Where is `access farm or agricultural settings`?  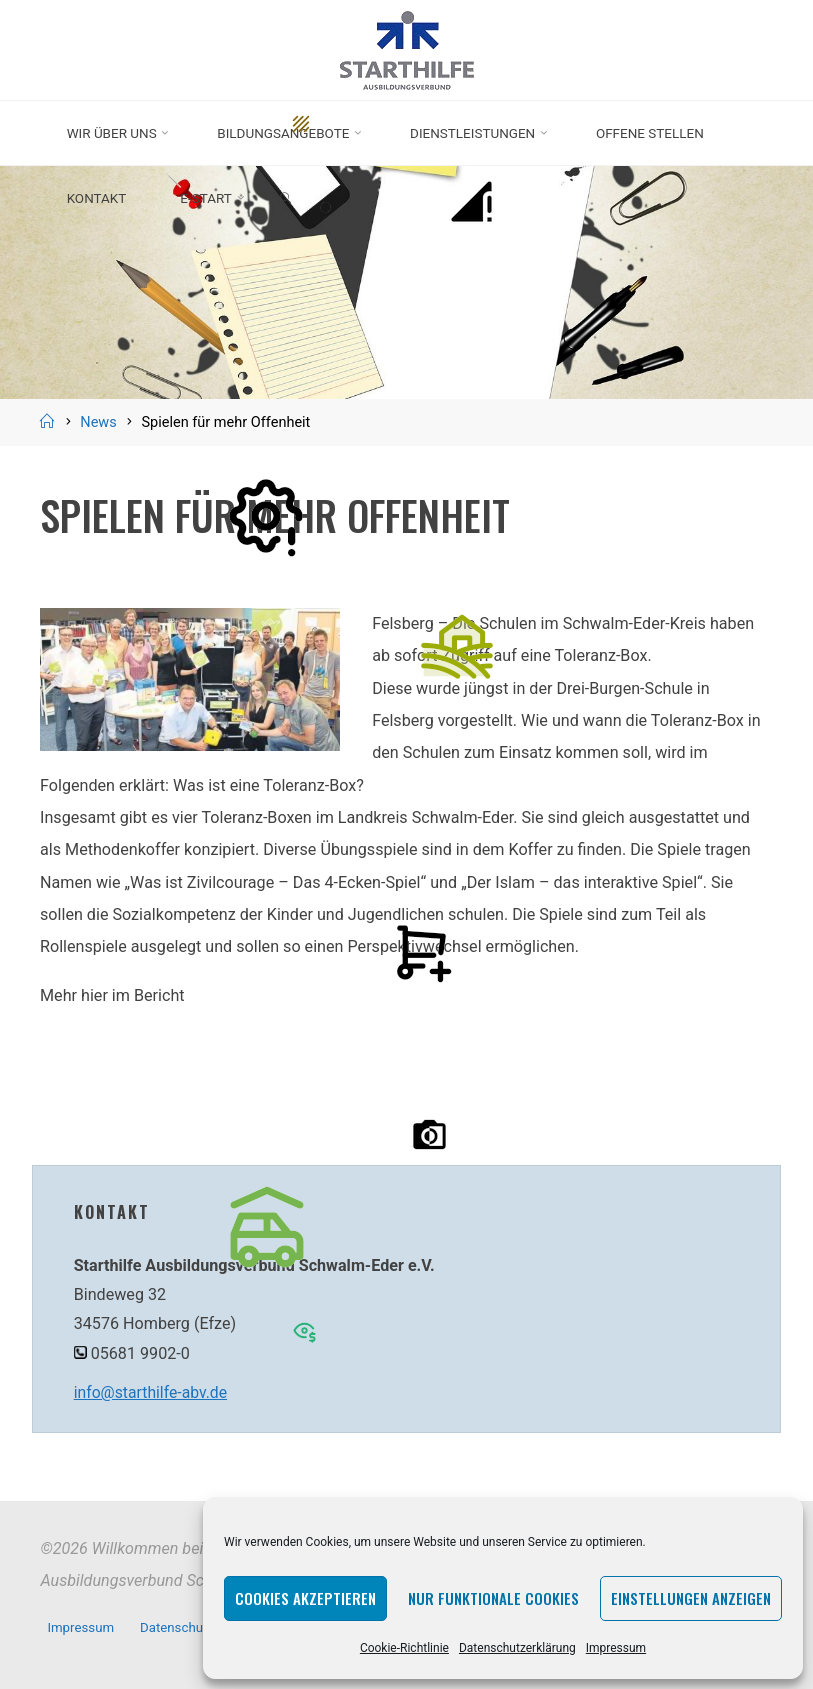 access farm or agricultural settings is located at coordinates (457, 648).